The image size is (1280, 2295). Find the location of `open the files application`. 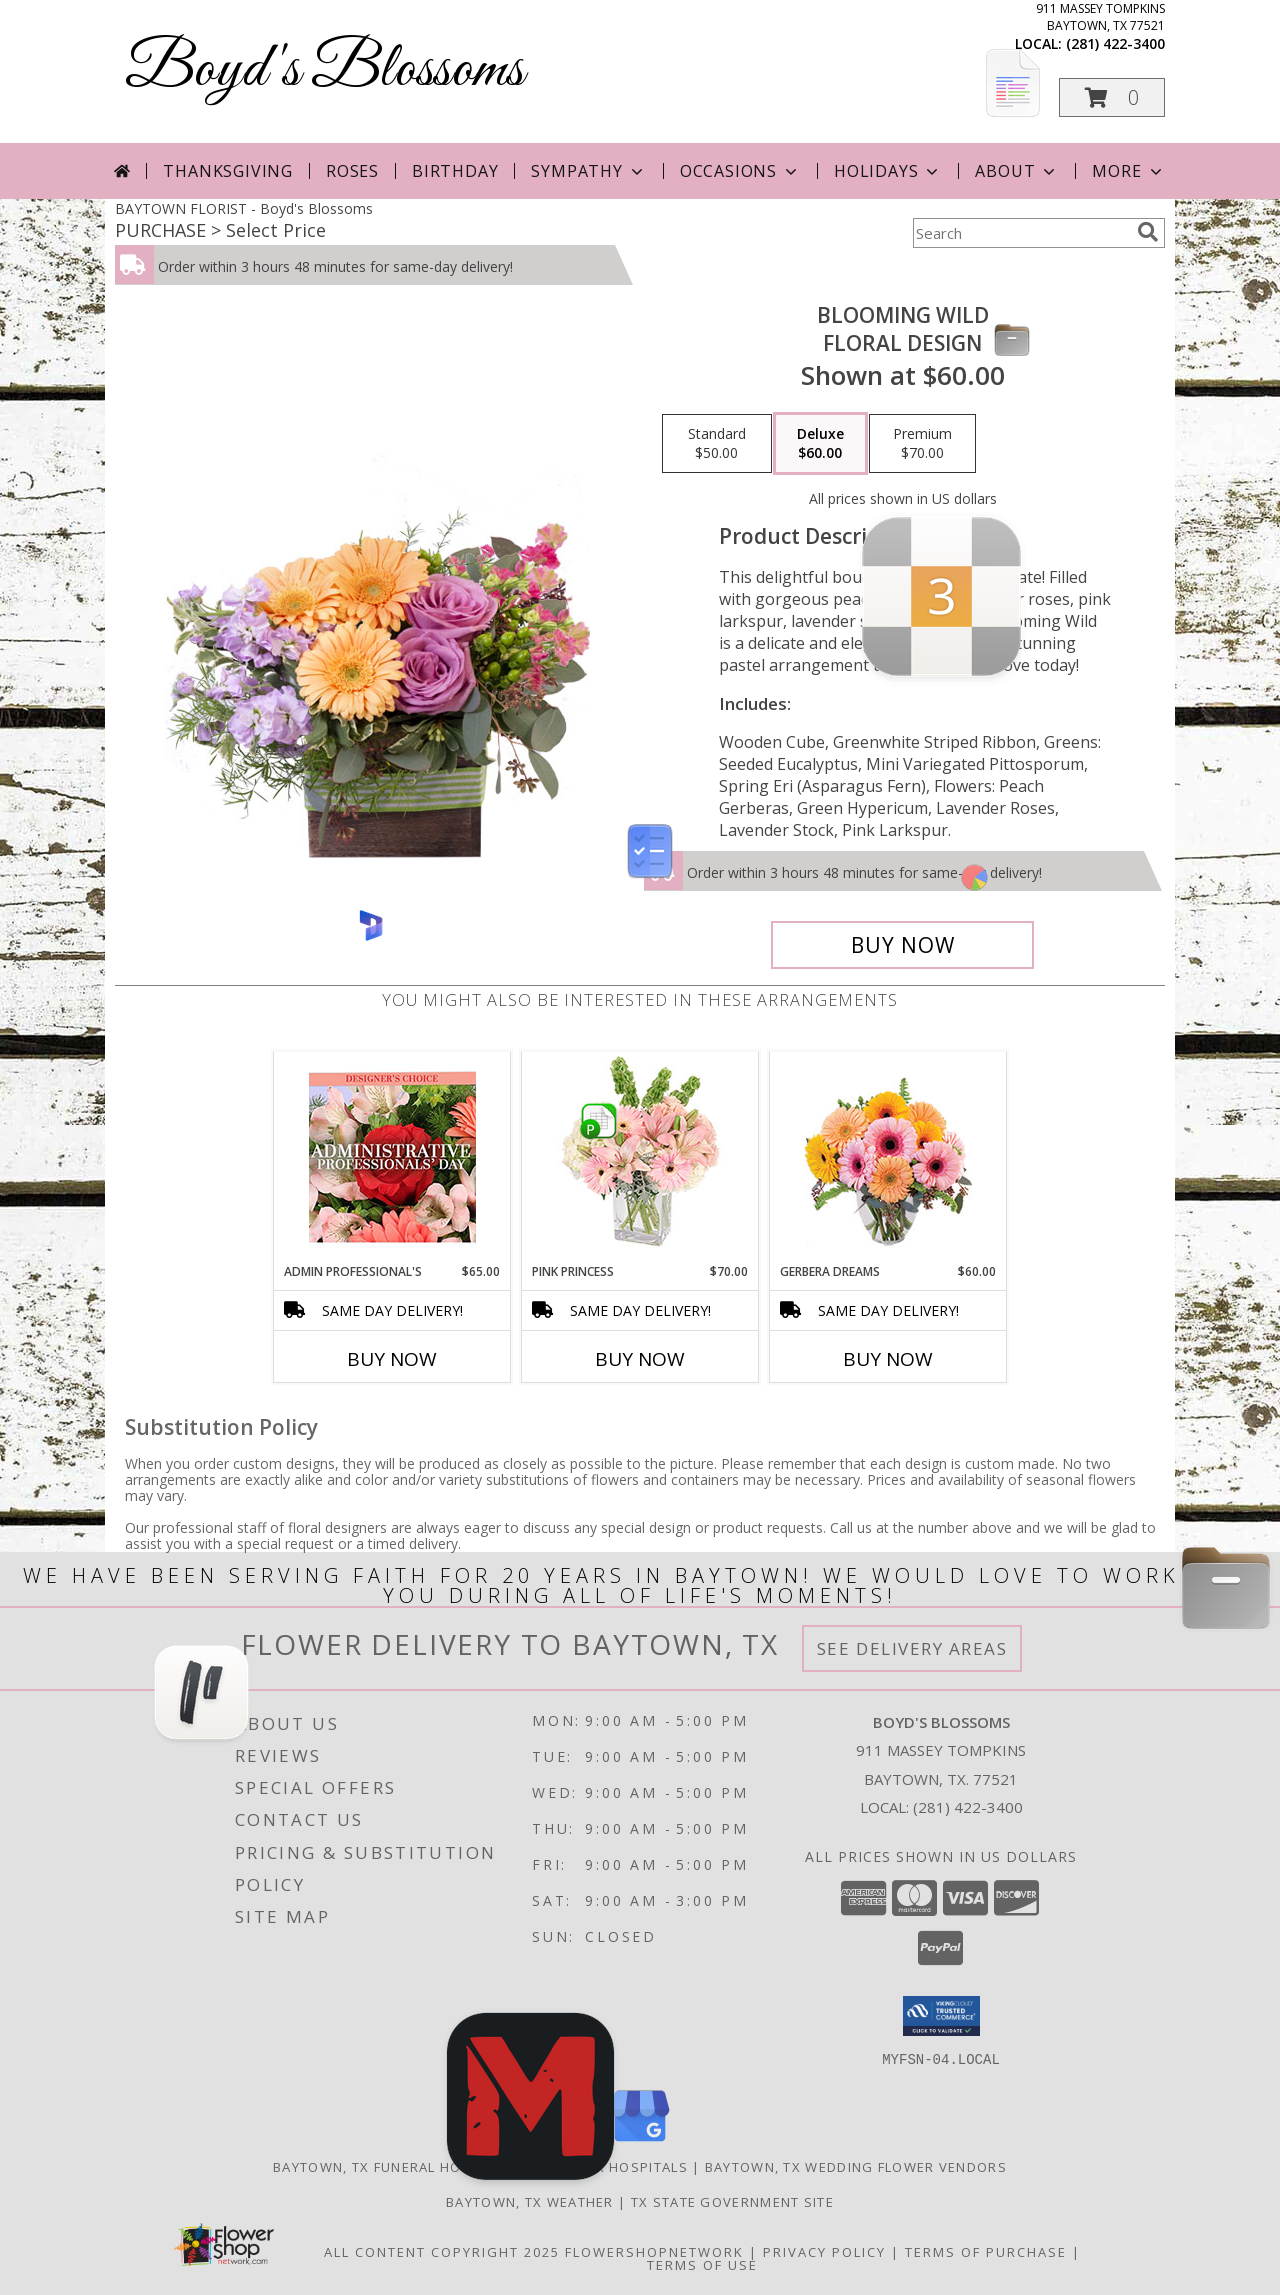

open the files application is located at coordinates (1012, 340).